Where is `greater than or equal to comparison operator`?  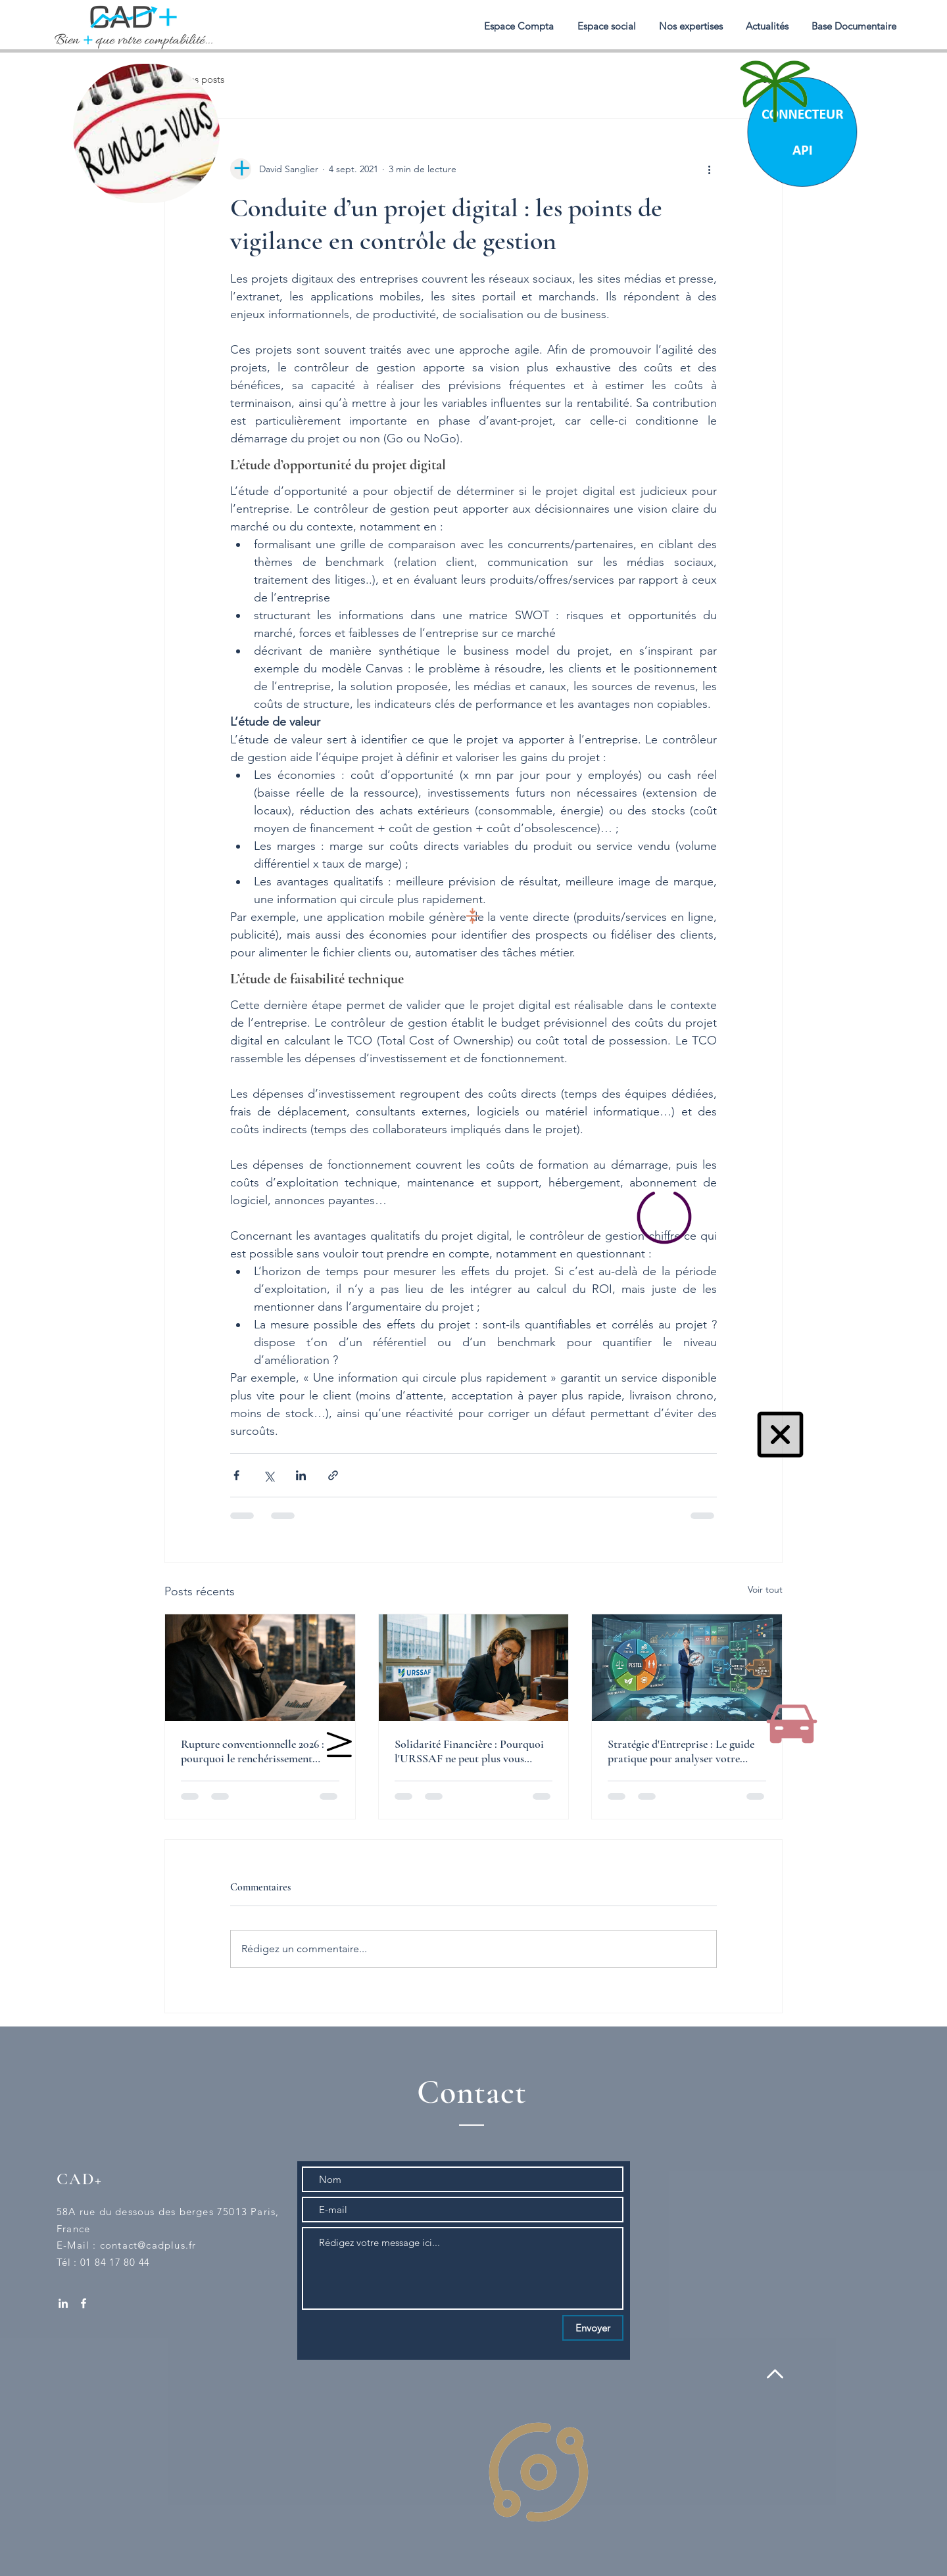 greater than or equal to comparison operator is located at coordinates (339, 1745).